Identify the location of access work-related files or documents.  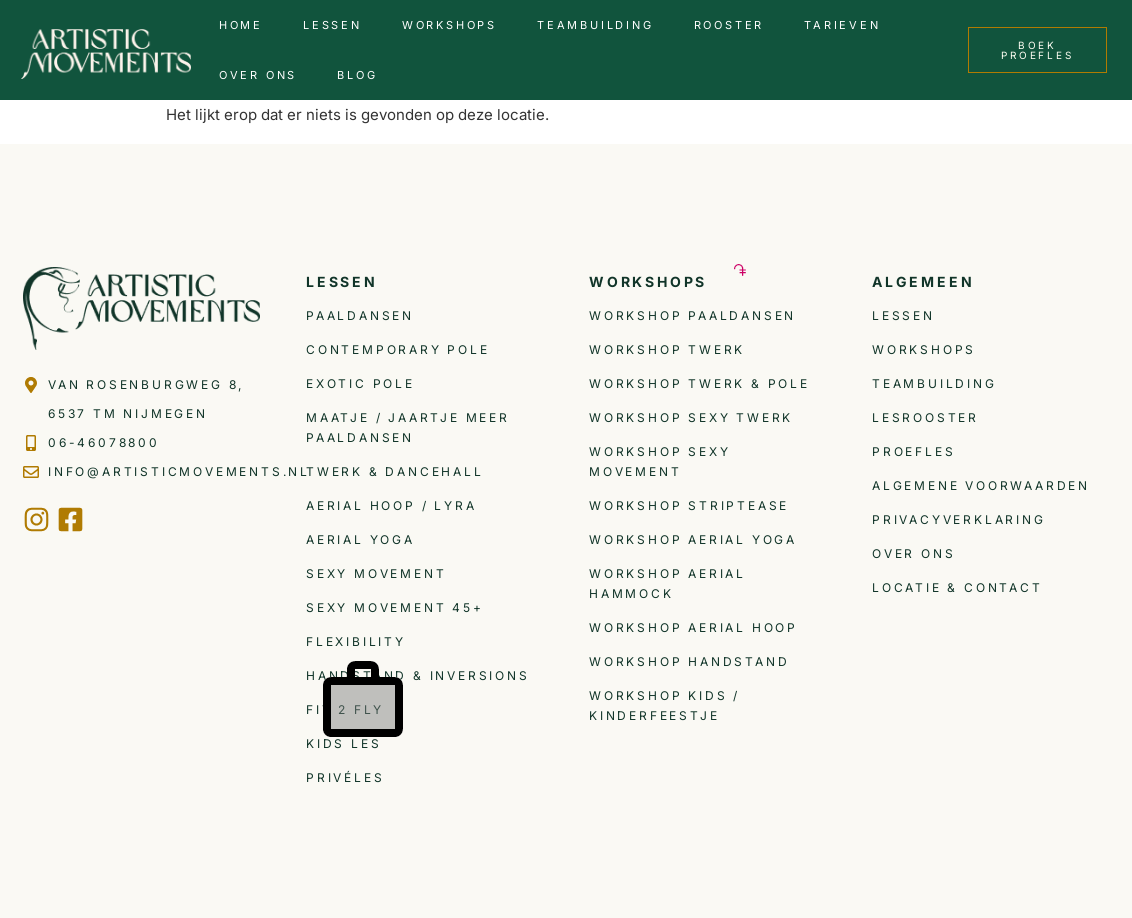
(363, 701).